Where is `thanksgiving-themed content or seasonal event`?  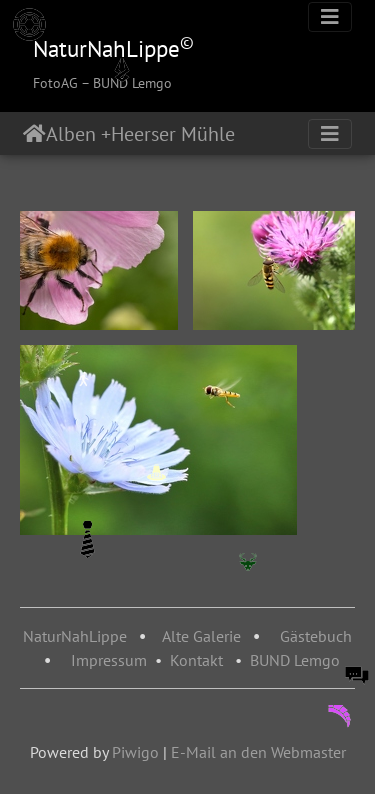 thanksgiving-themed content or seasonal event is located at coordinates (156, 472).